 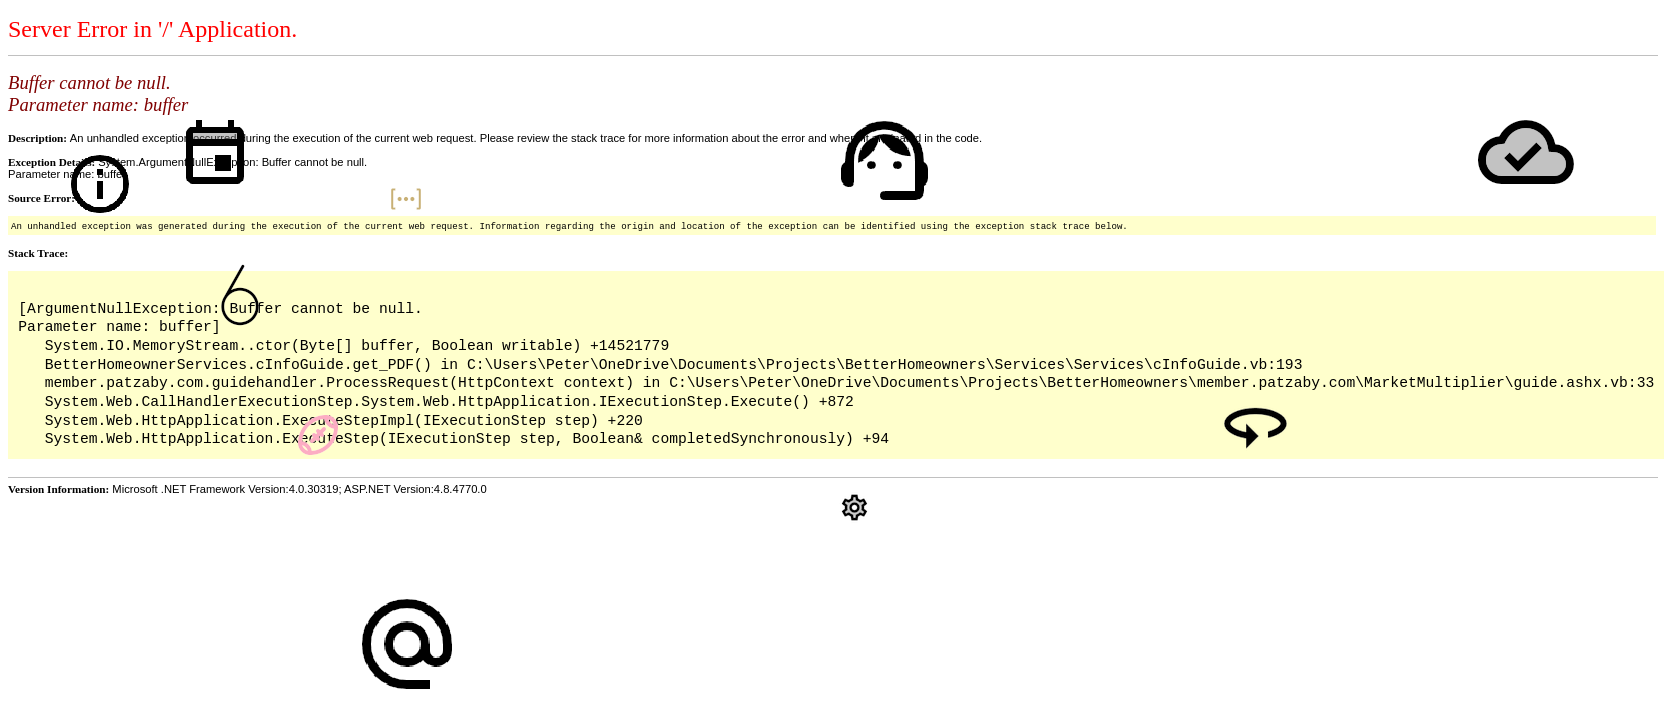 What do you see at coordinates (1255, 423) in the screenshot?
I see `view 360-degree panorama or image` at bounding box center [1255, 423].